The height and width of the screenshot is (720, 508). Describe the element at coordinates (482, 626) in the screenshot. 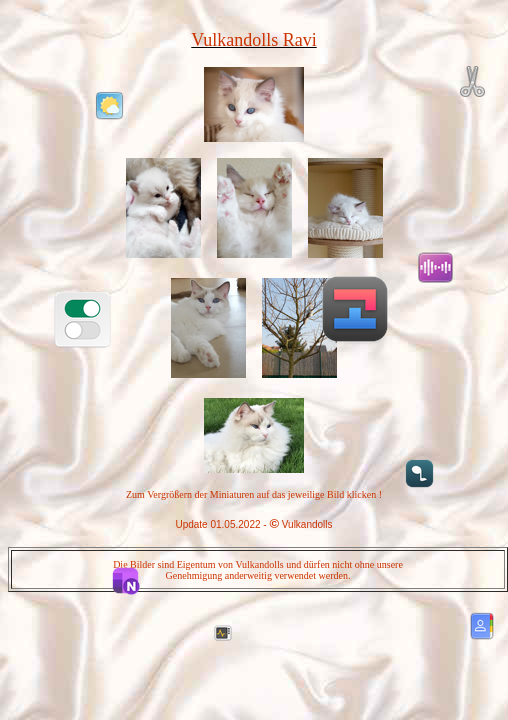

I see `open the contacts app` at that location.